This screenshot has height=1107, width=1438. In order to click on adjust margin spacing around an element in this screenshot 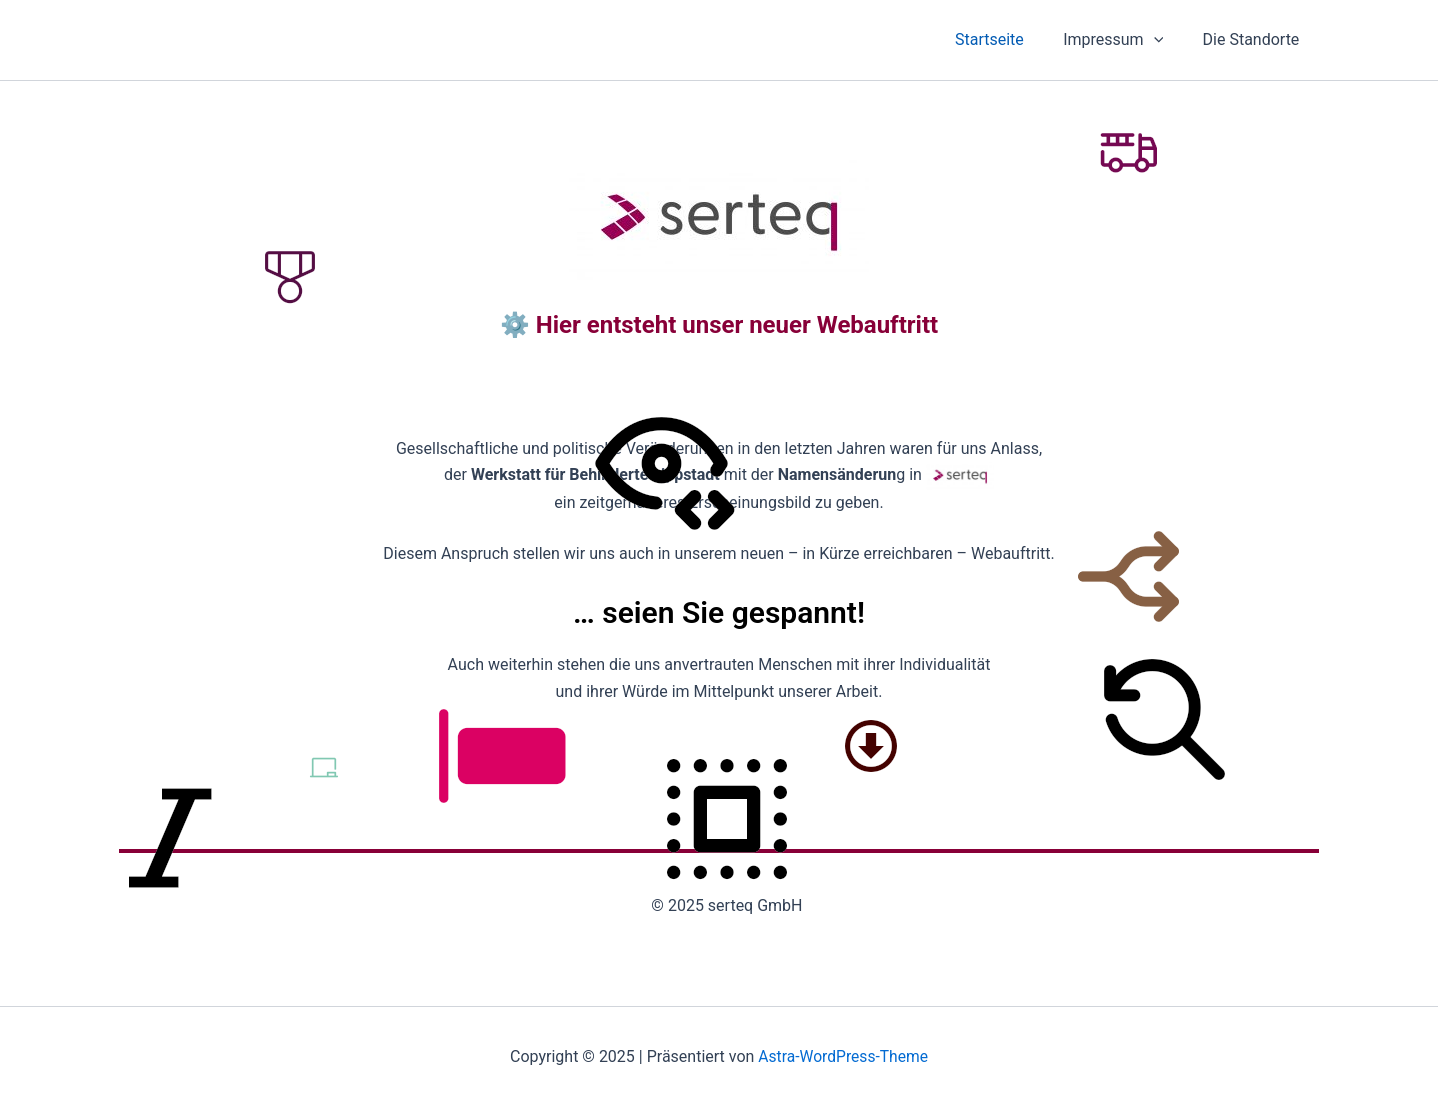, I will do `click(727, 819)`.